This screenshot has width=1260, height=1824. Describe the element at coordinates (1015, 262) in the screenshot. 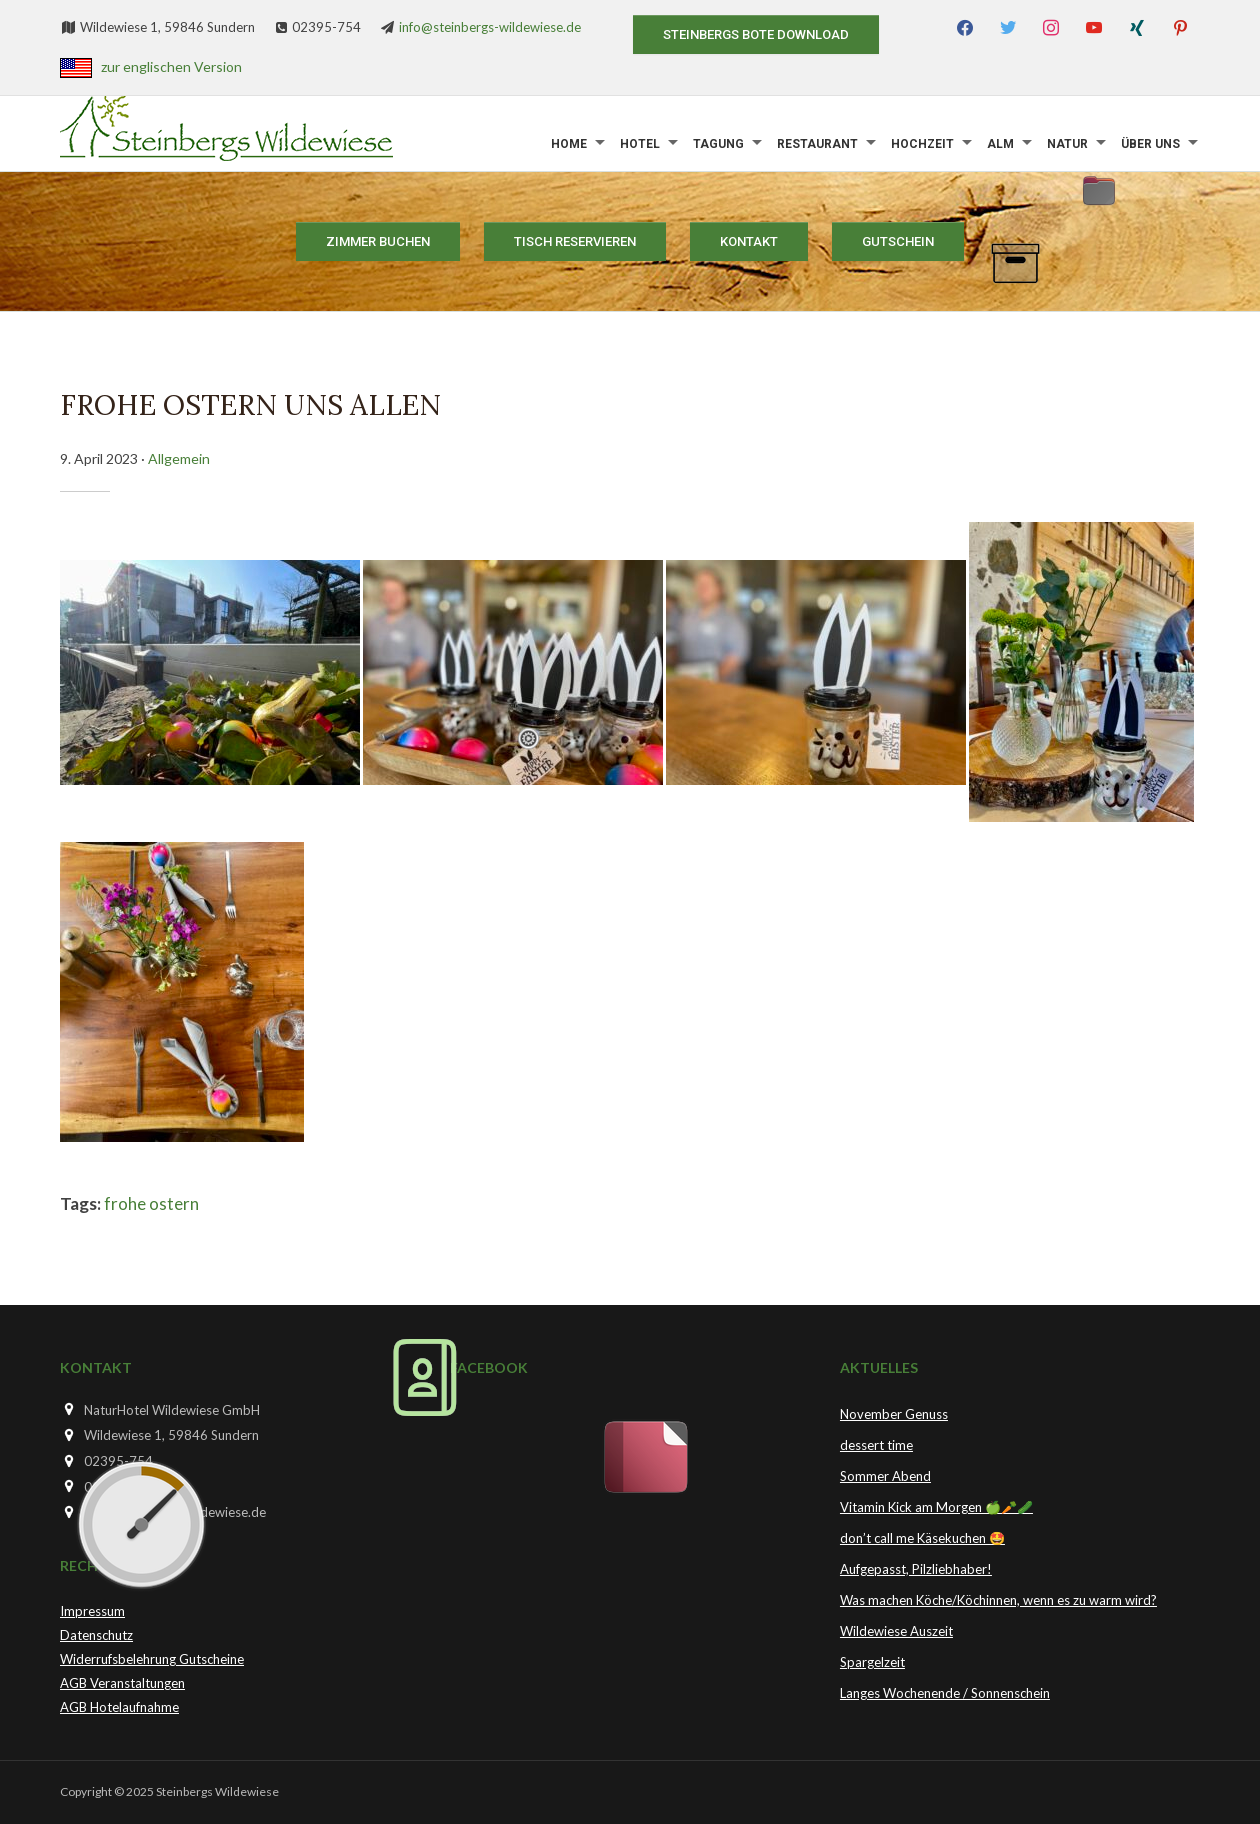

I see `access archived emails` at that location.